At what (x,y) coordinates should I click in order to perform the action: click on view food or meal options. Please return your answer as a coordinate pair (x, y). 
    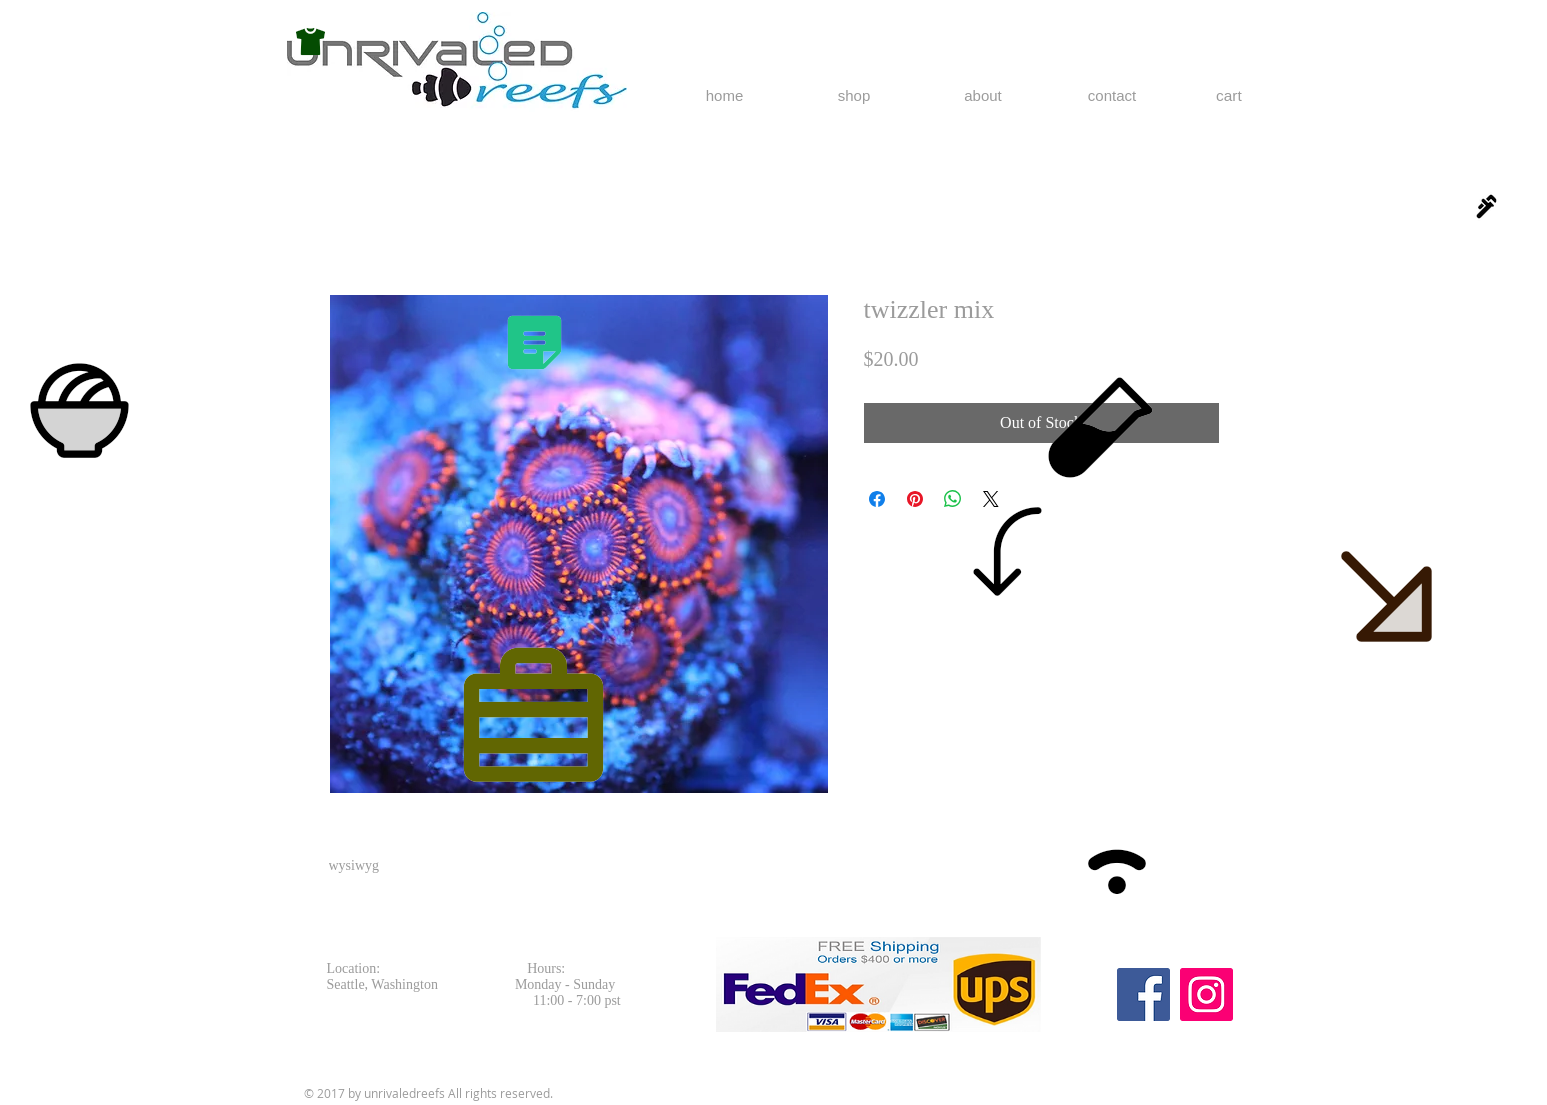
    Looking at the image, I should click on (79, 412).